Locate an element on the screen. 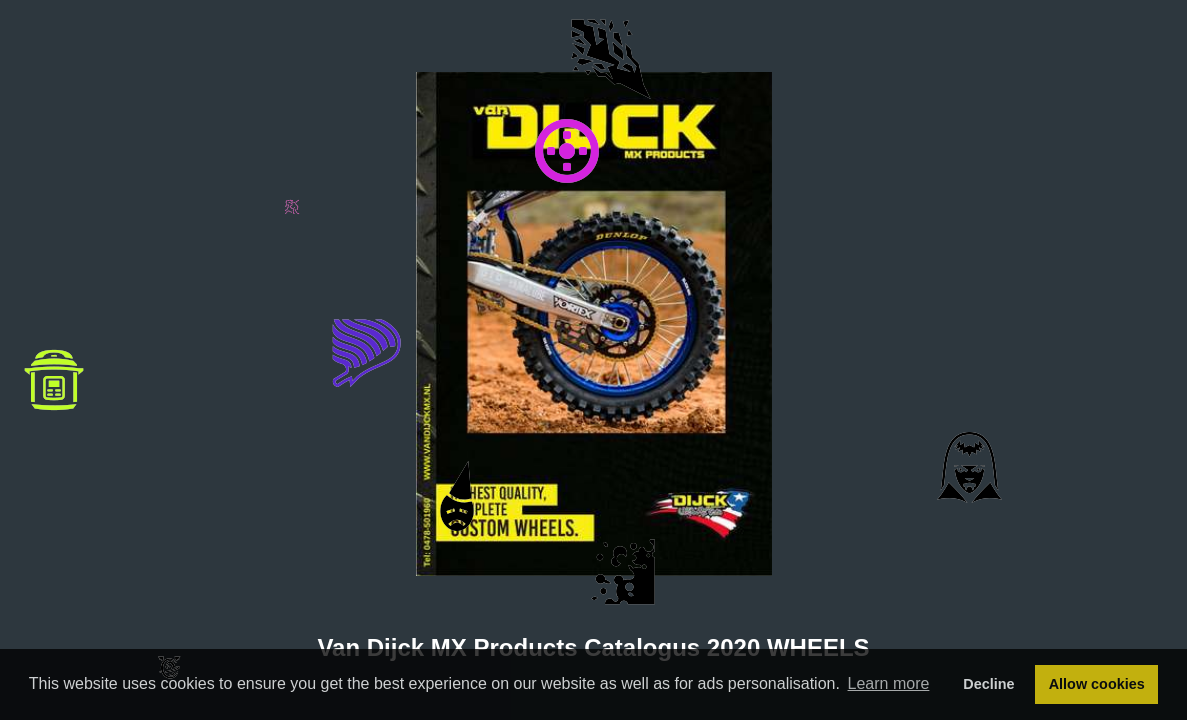 Image resolution: width=1187 pixels, height=720 pixels. access pressure cooker recipes or settings is located at coordinates (54, 380).